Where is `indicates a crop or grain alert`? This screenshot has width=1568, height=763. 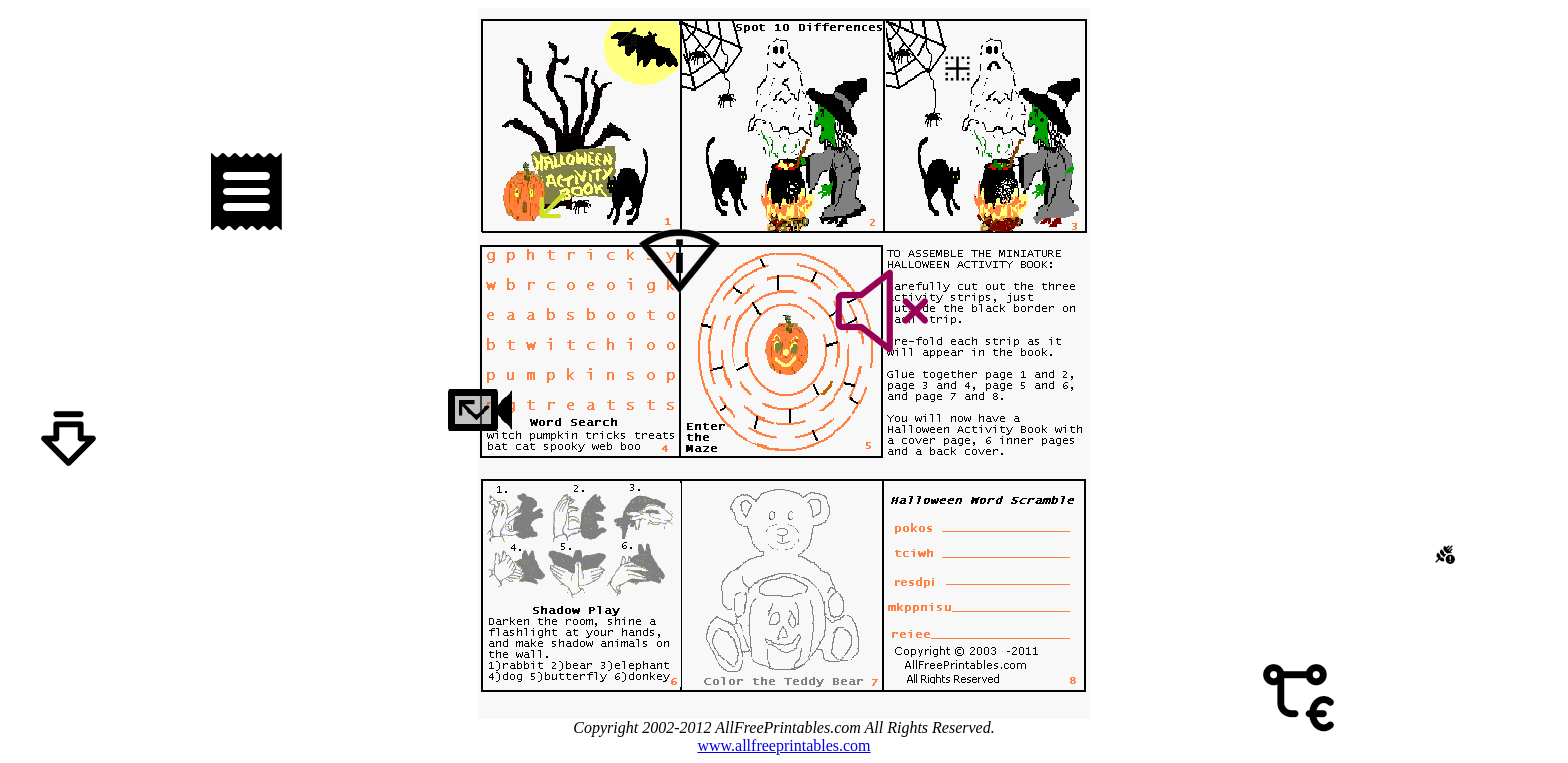
indicates a crop or grain alert is located at coordinates (1444, 553).